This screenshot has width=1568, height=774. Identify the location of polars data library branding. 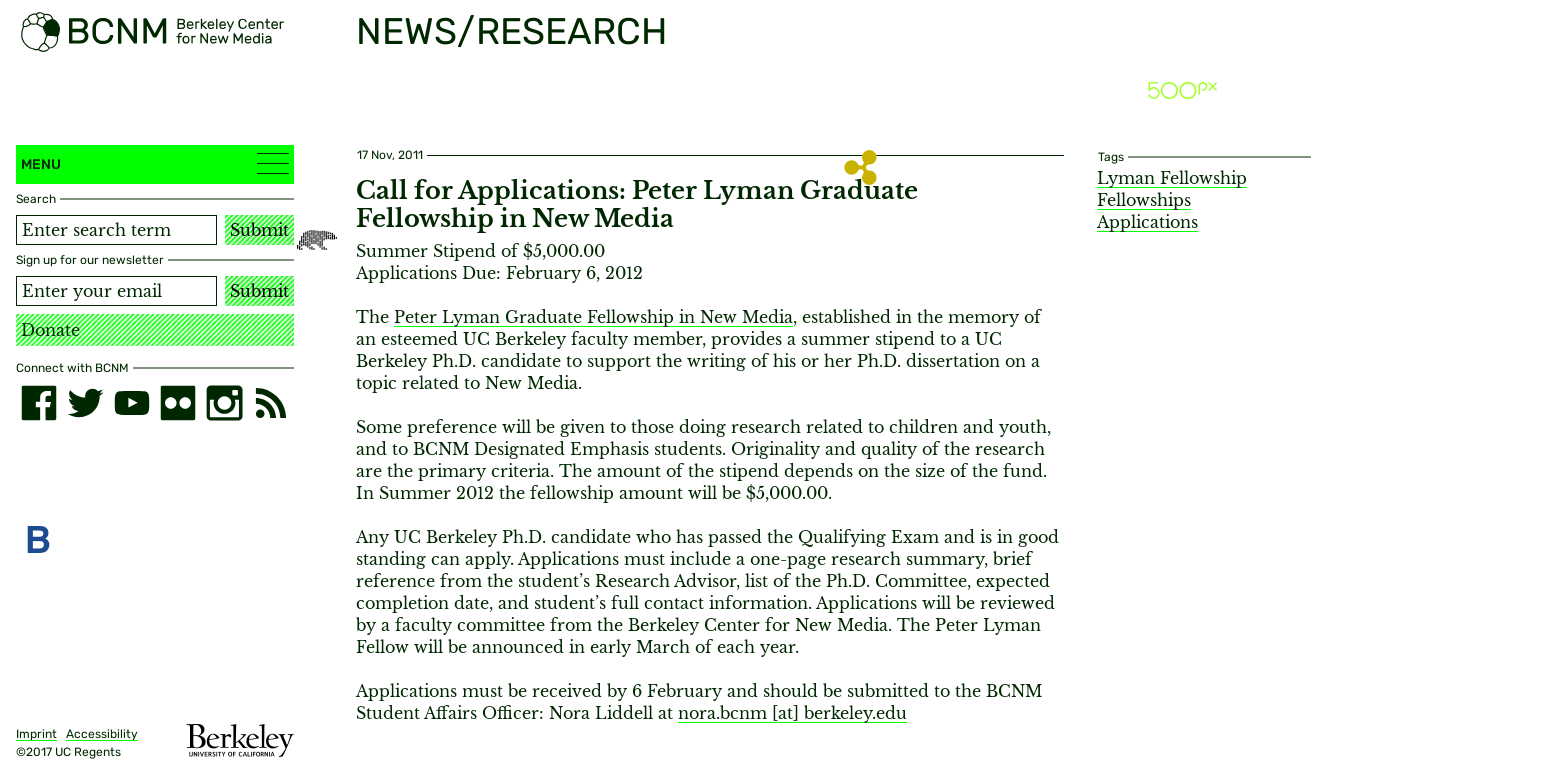
(317, 240).